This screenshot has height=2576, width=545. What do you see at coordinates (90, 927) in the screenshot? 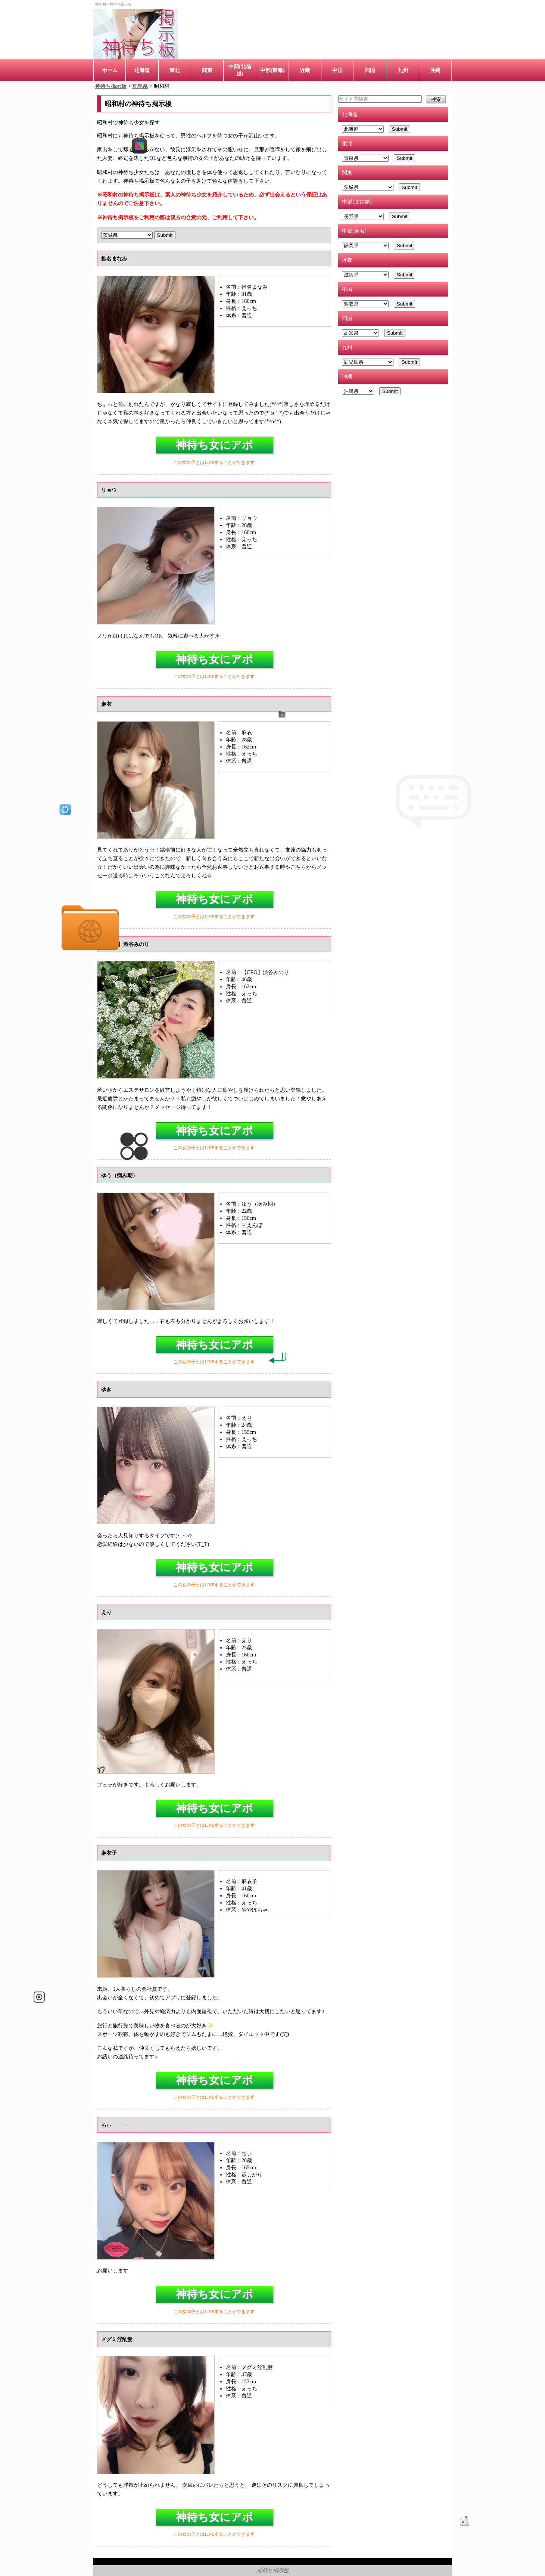
I see `open folder containing html or web files` at bounding box center [90, 927].